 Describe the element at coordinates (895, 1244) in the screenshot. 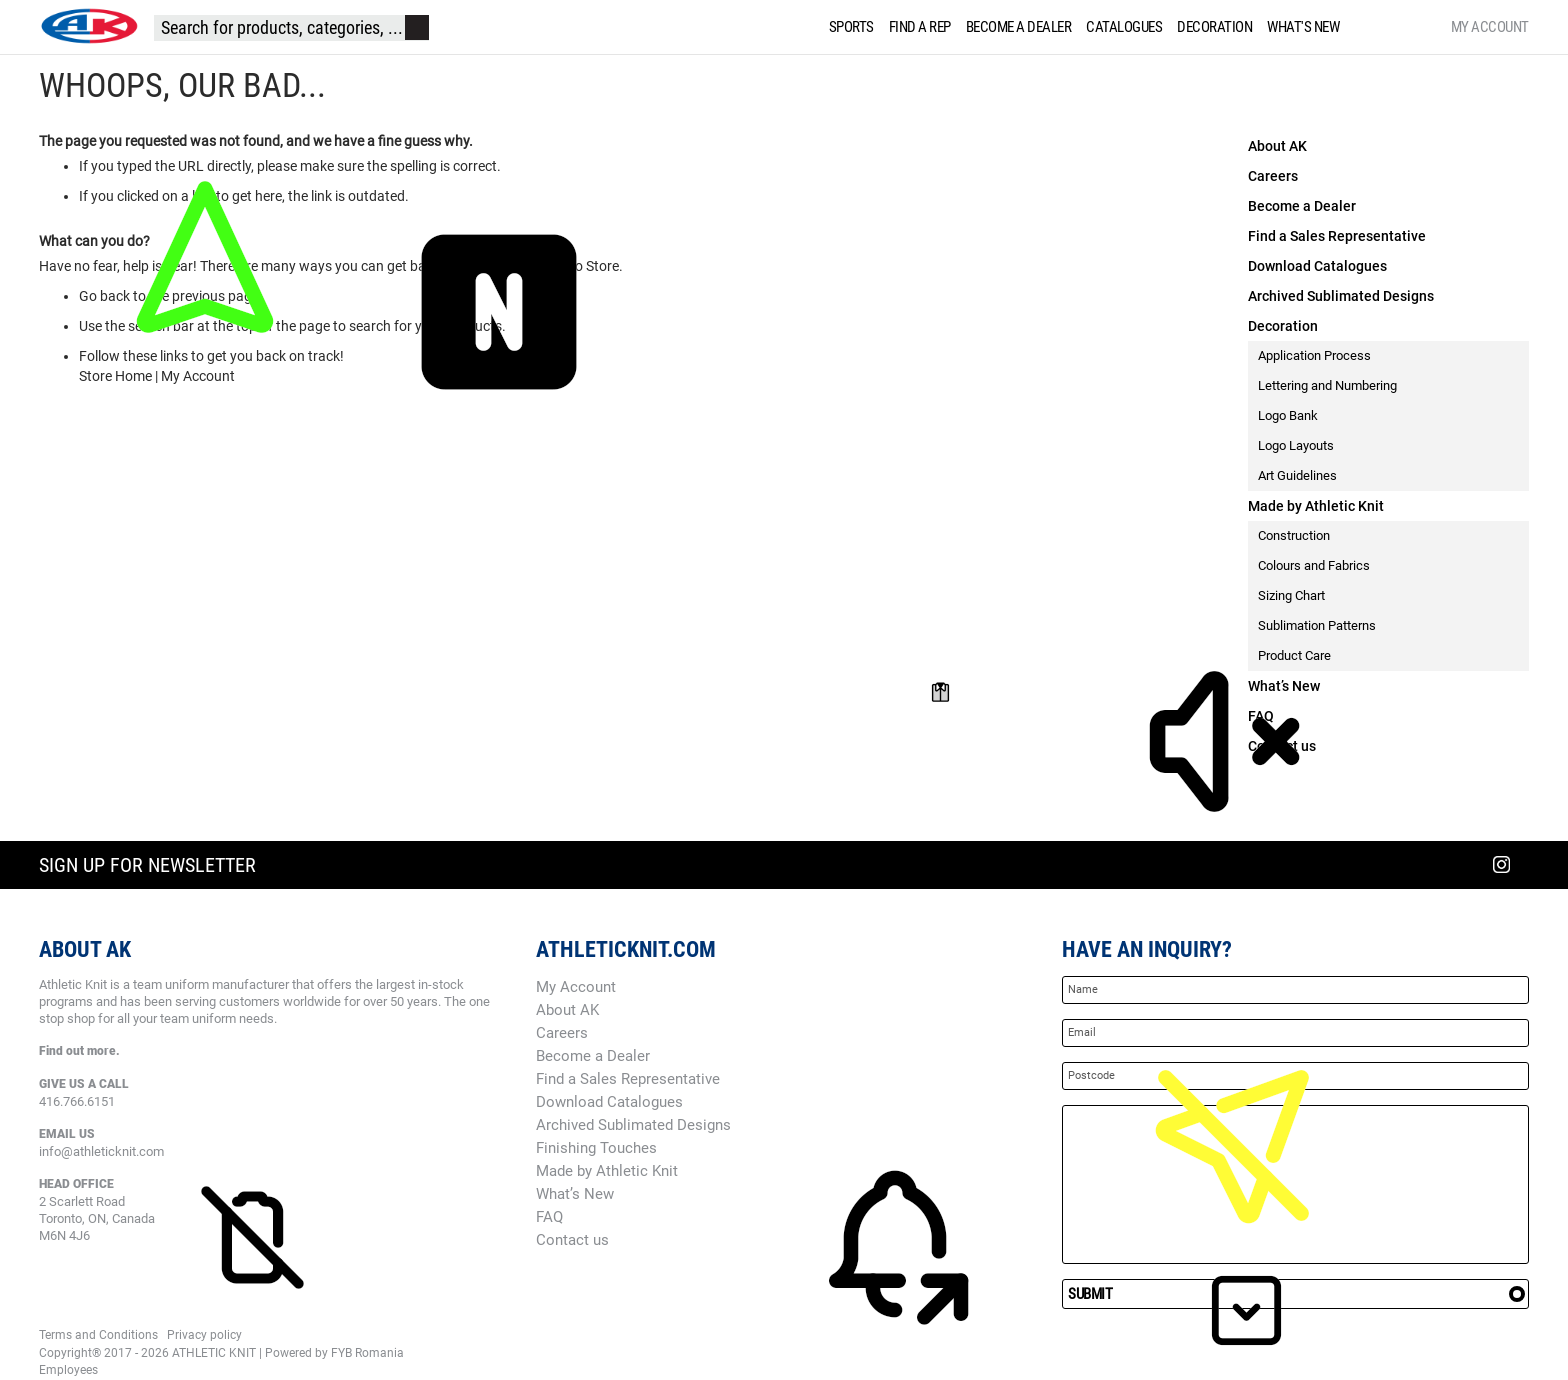

I see `share notification settings` at that location.